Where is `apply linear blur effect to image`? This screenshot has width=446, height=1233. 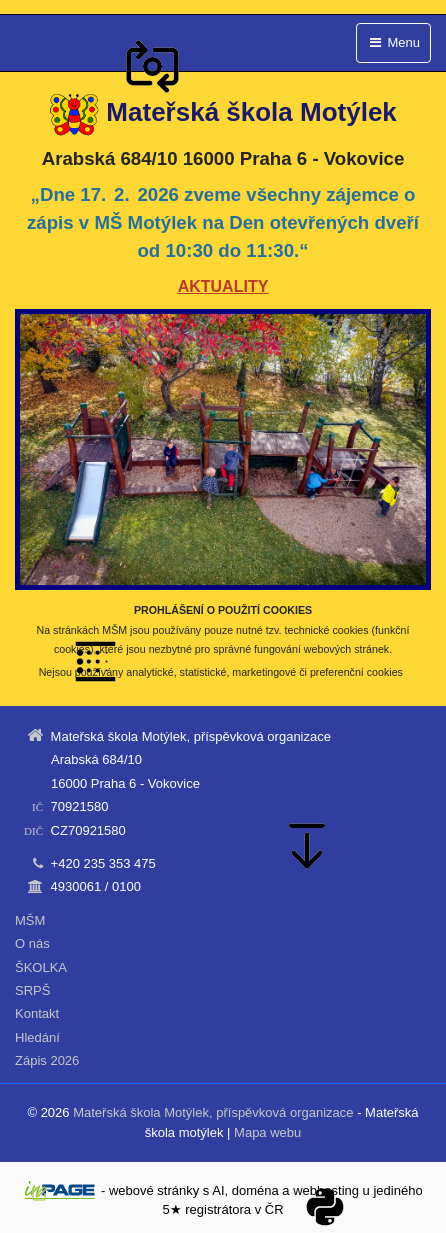
apply linear blur effect to image is located at coordinates (95, 661).